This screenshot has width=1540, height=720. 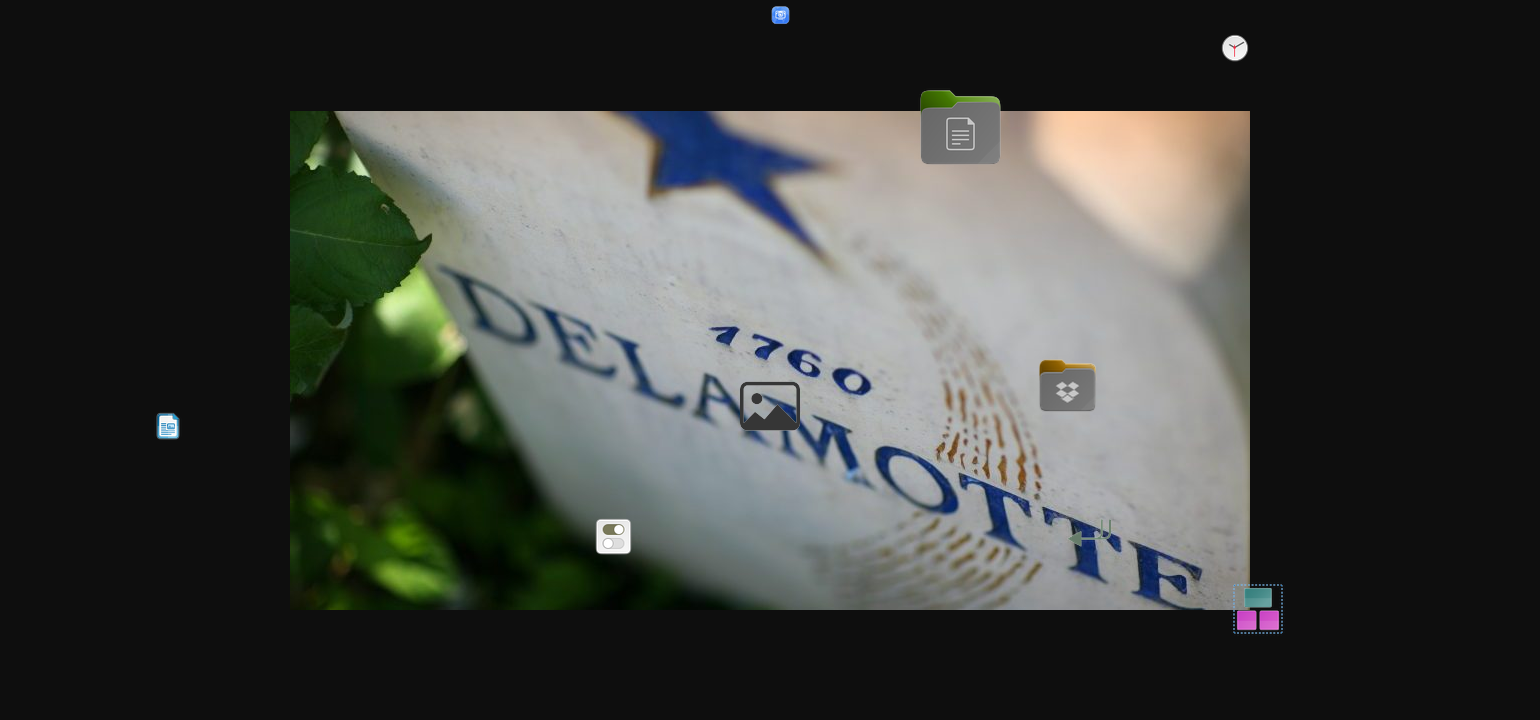 I want to click on open photo viewer application, so click(x=770, y=408).